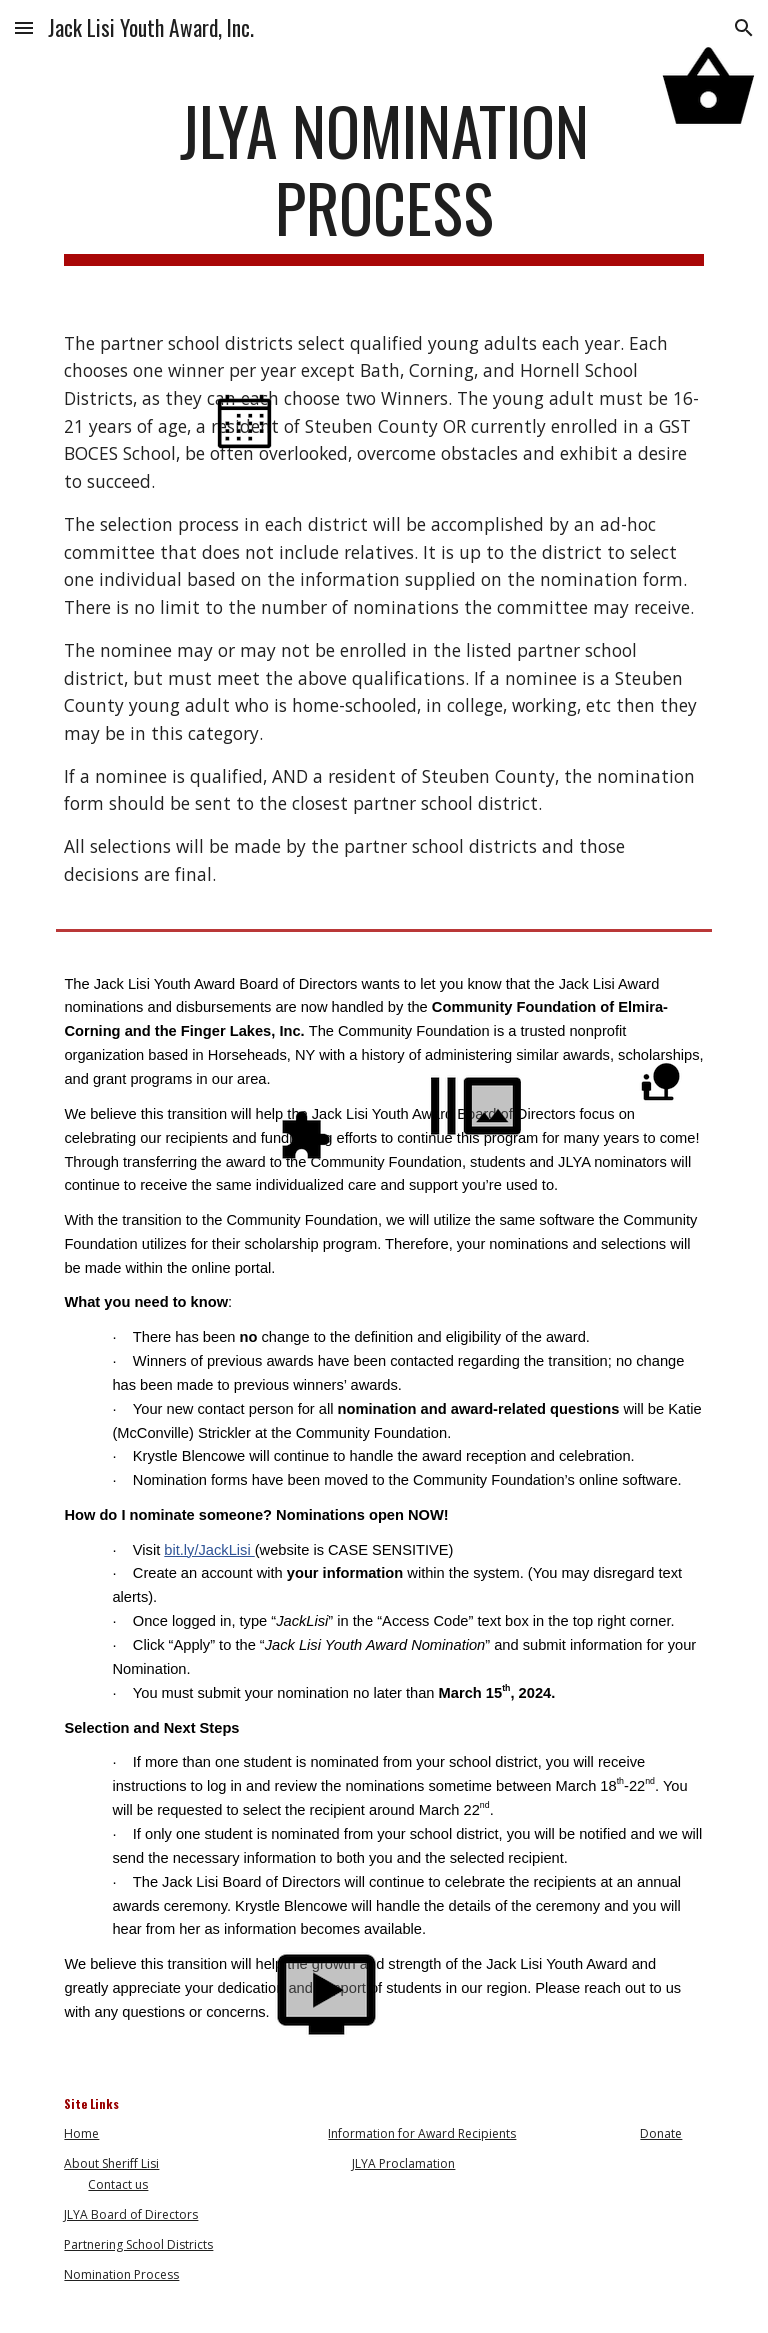 This screenshot has width=768, height=2333. What do you see at coordinates (244, 421) in the screenshot?
I see `view or open the calendar` at bounding box center [244, 421].